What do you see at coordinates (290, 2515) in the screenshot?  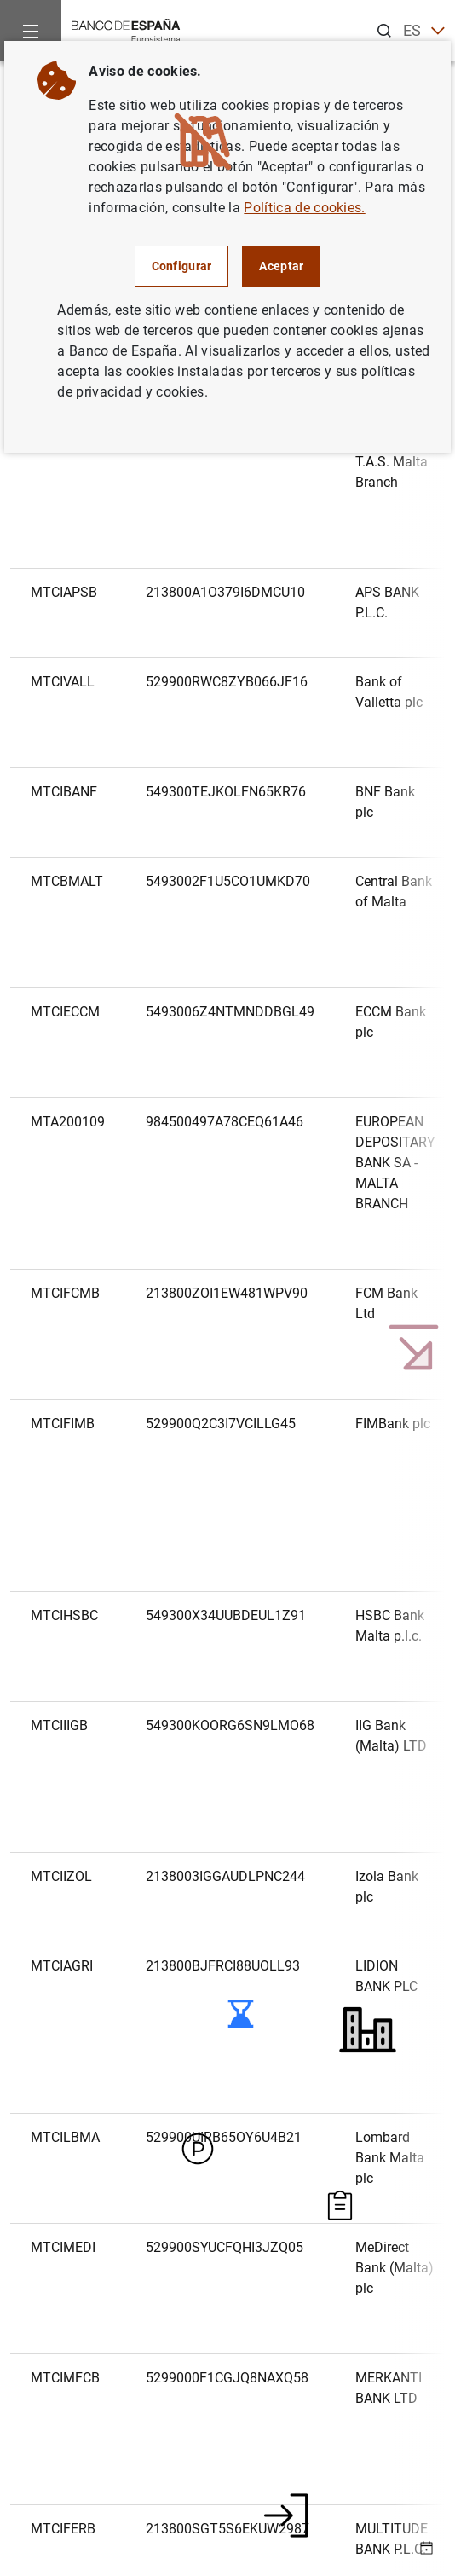 I see `sign in to your account` at bounding box center [290, 2515].